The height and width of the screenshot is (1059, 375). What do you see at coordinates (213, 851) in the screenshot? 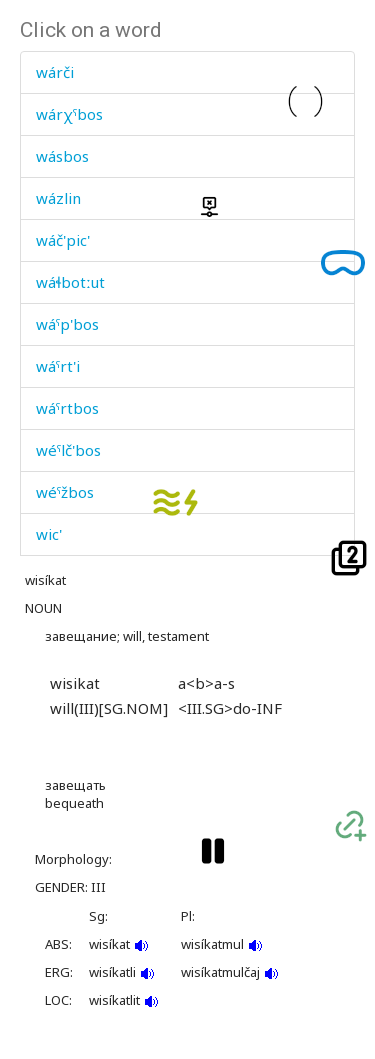
I see `pause media playback` at bounding box center [213, 851].